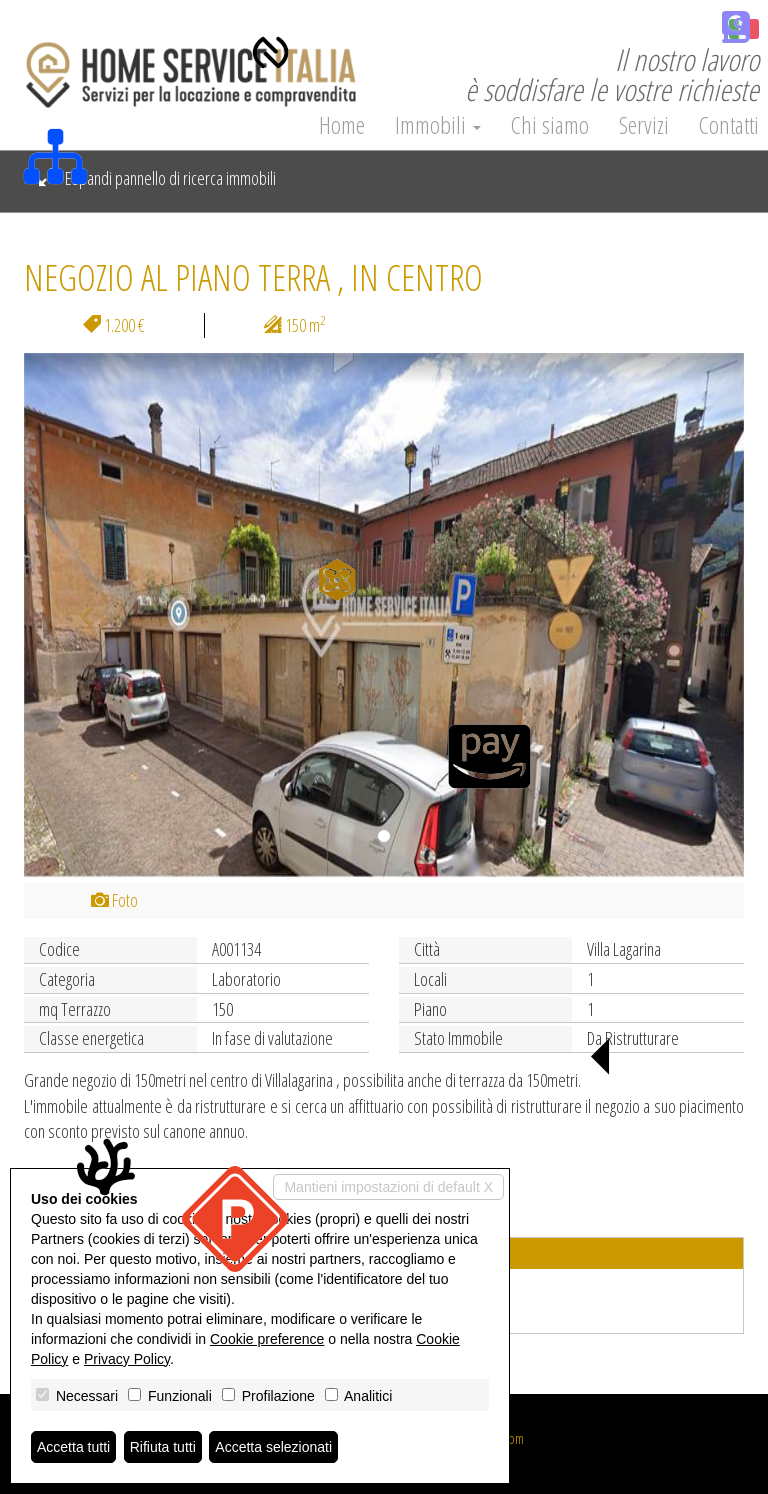 The image size is (768, 1494). Describe the element at coordinates (55, 156) in the screenshot. I see `view site structure or hierarchy` at that location.